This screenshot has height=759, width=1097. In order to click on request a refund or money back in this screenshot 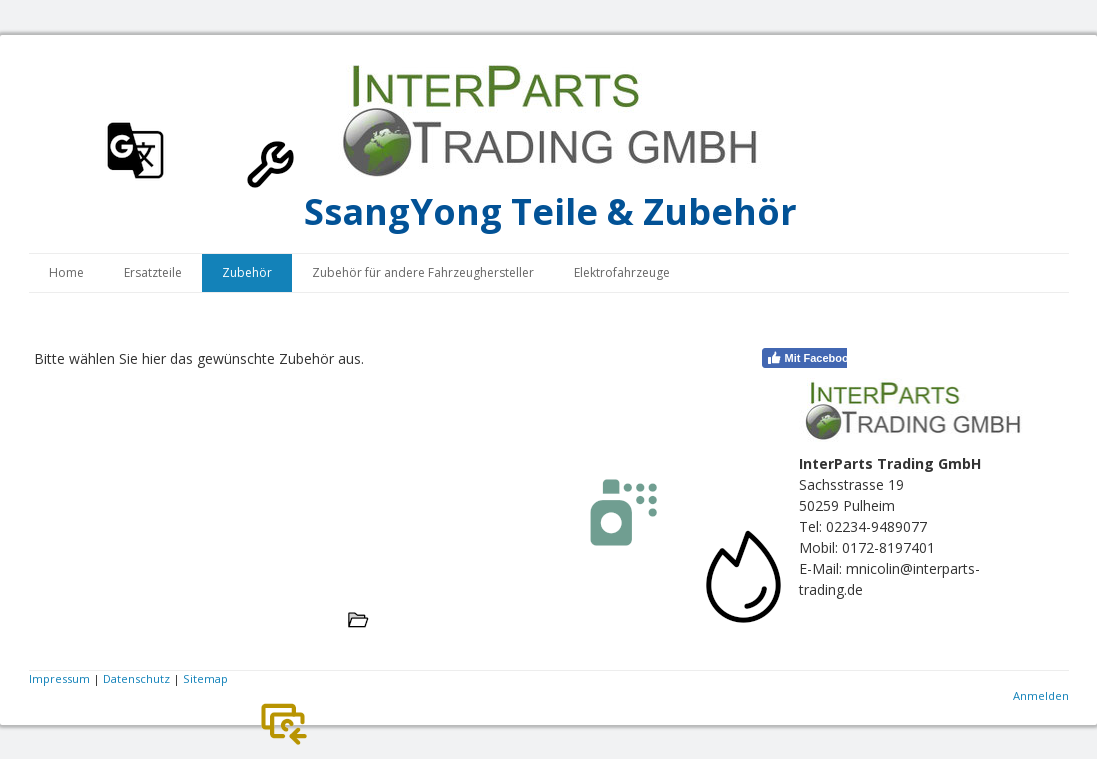, I will do `click(283, 721)`.